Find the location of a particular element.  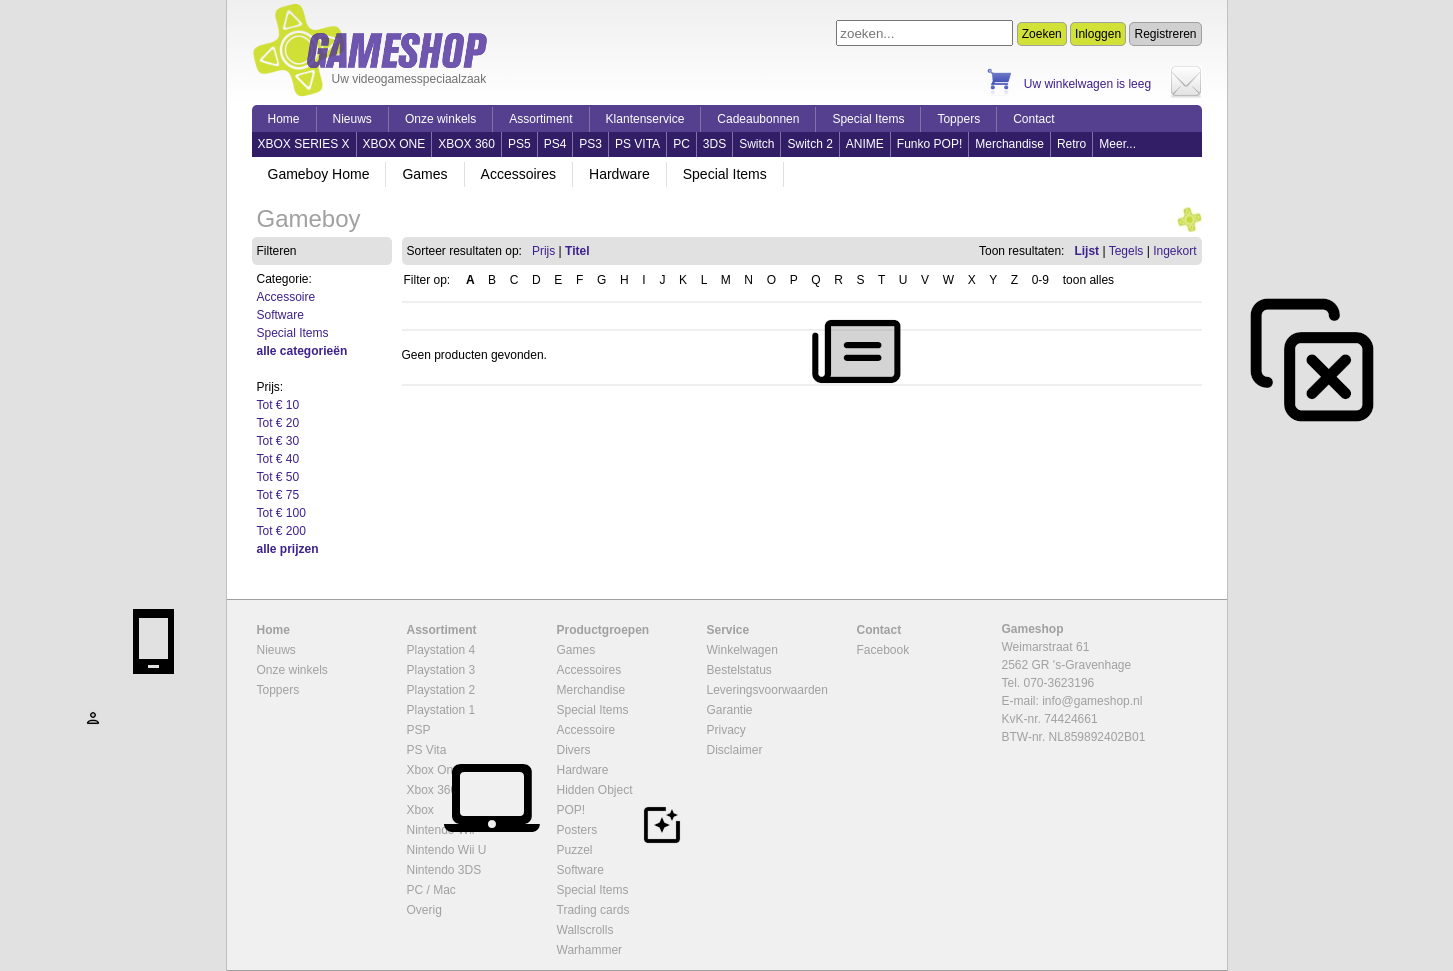

view news articles or updates is located at coordinates (859, 351).